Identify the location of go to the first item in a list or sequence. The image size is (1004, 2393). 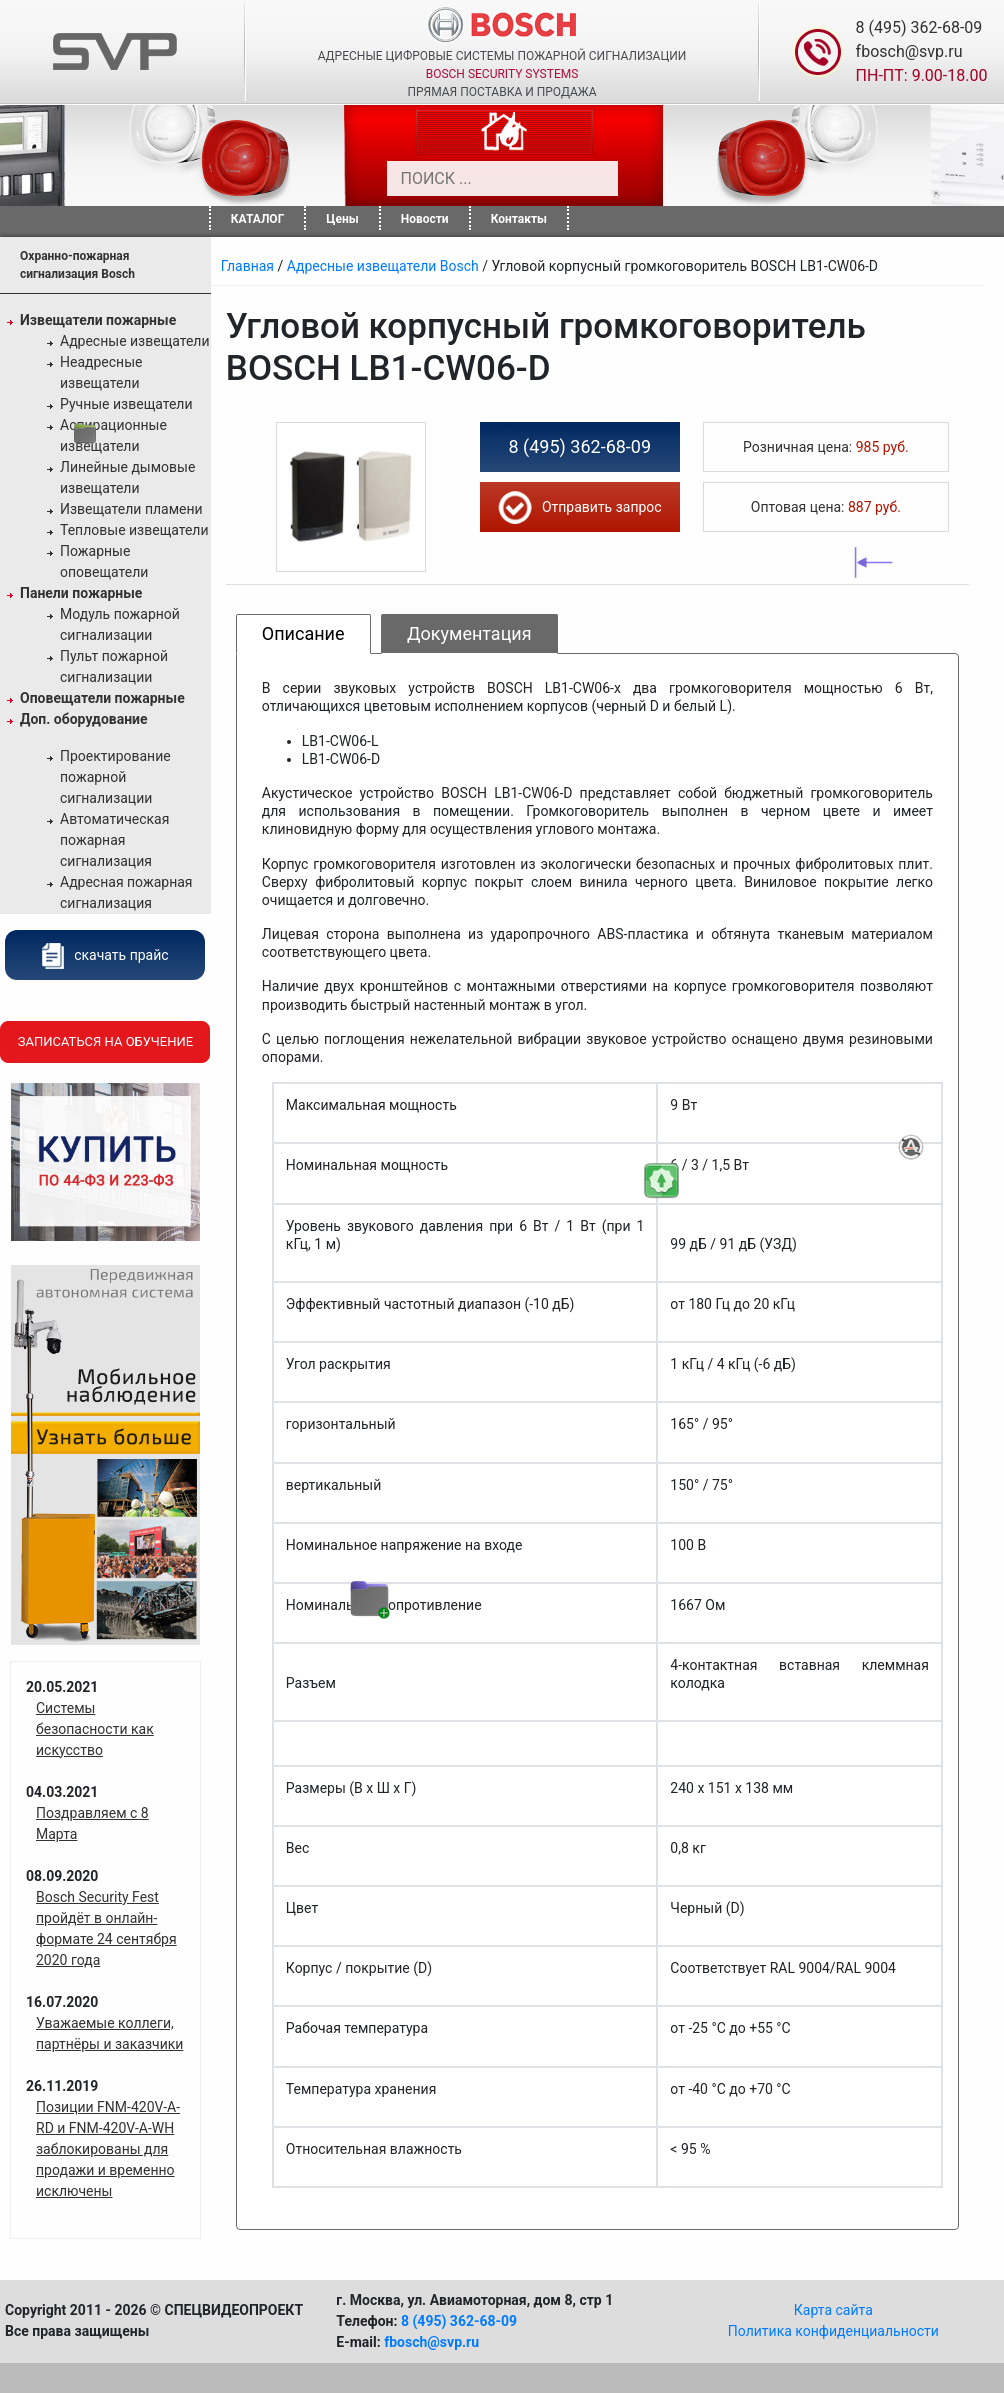
(873, 562).